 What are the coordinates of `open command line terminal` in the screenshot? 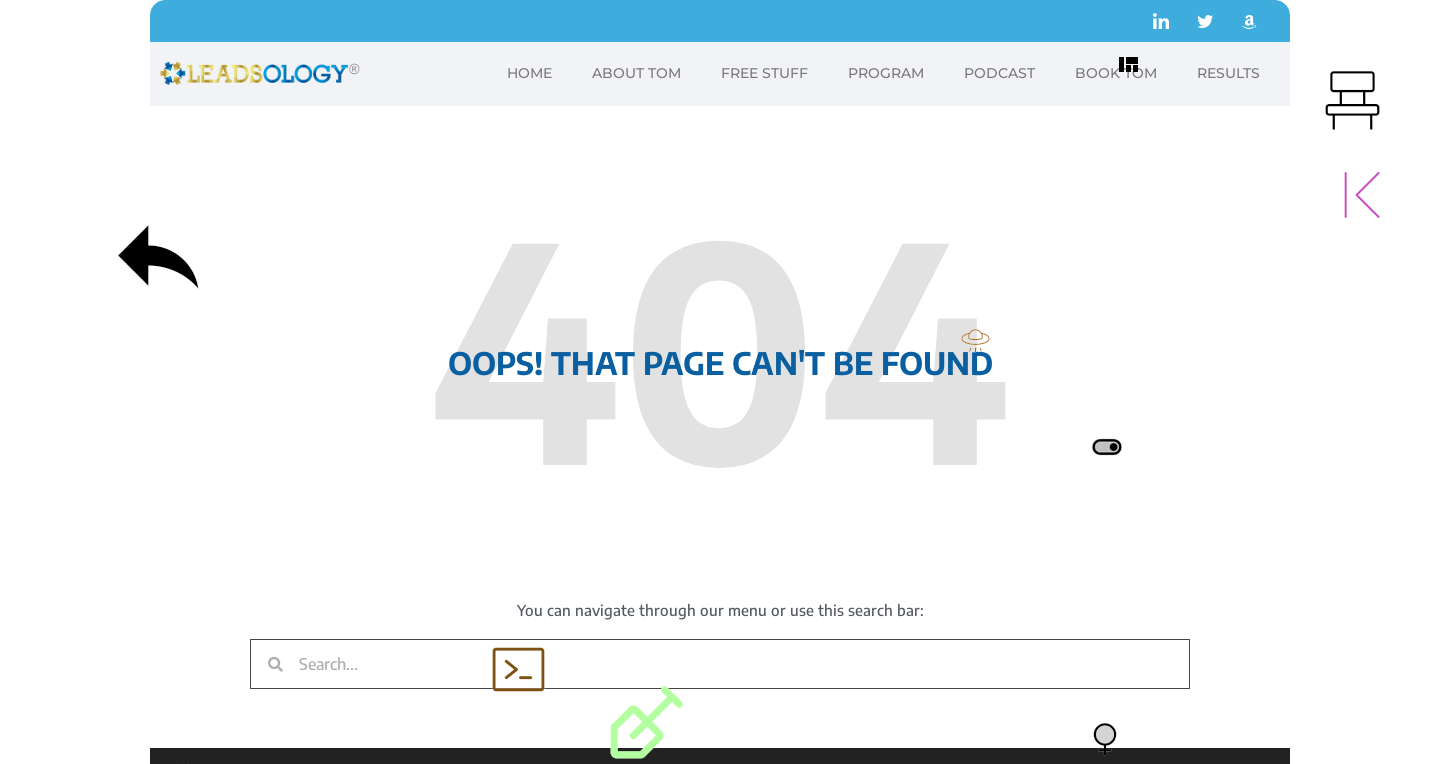 It's located at (518, 669).